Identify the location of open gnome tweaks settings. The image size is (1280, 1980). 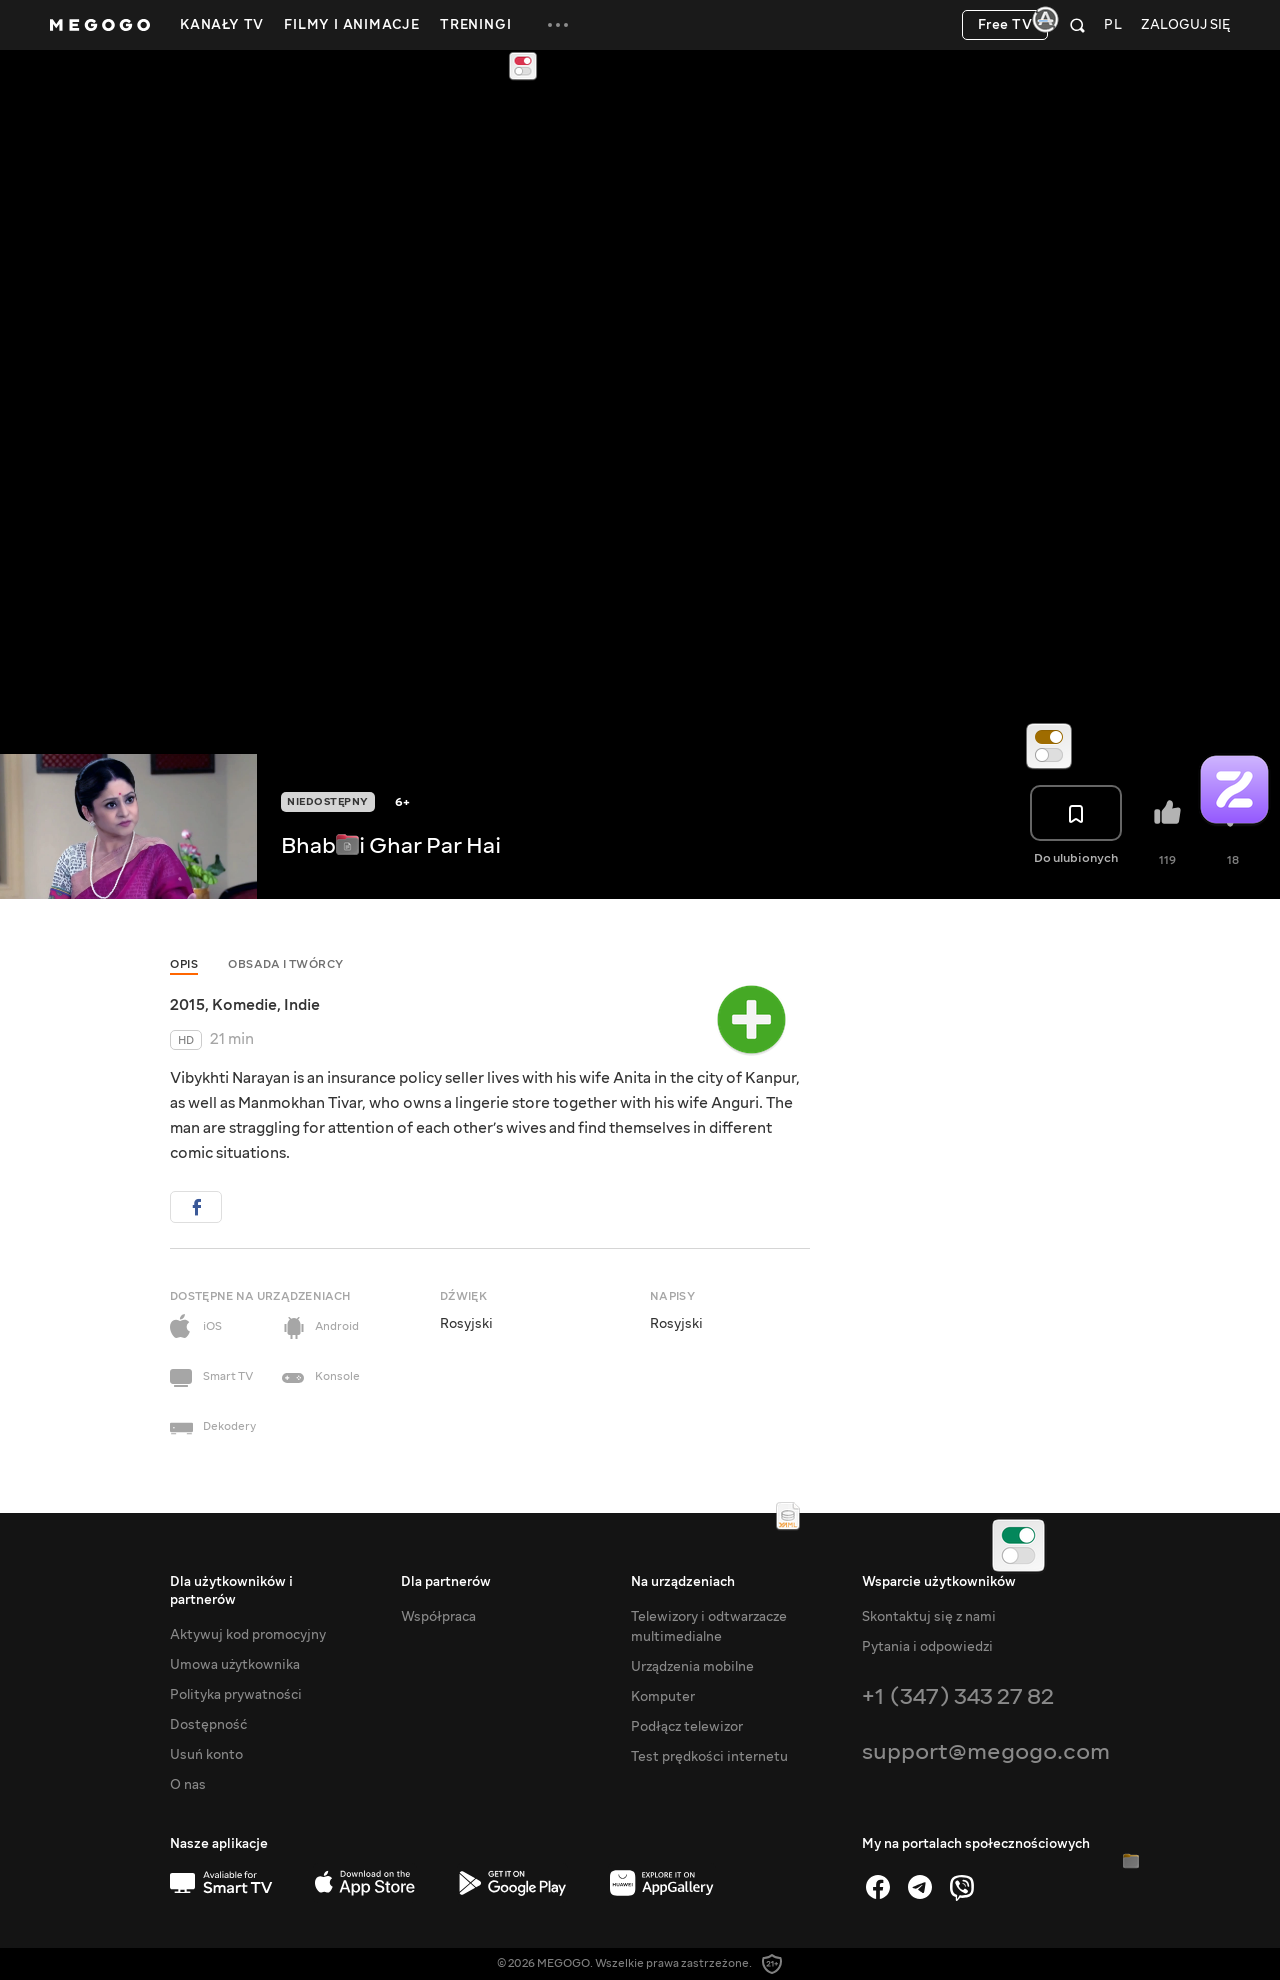
(523, 66).